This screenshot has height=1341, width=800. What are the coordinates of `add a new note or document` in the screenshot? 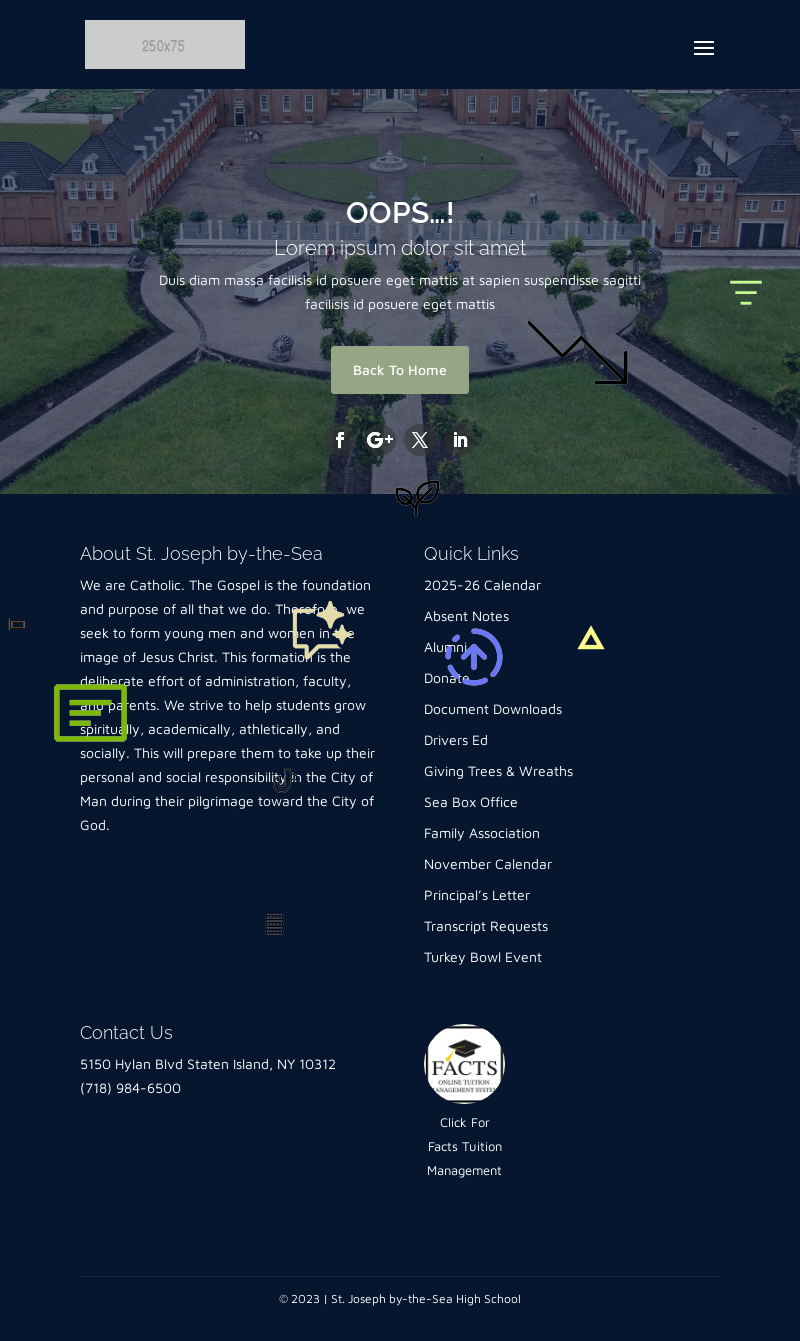 It's located at (90, 715).